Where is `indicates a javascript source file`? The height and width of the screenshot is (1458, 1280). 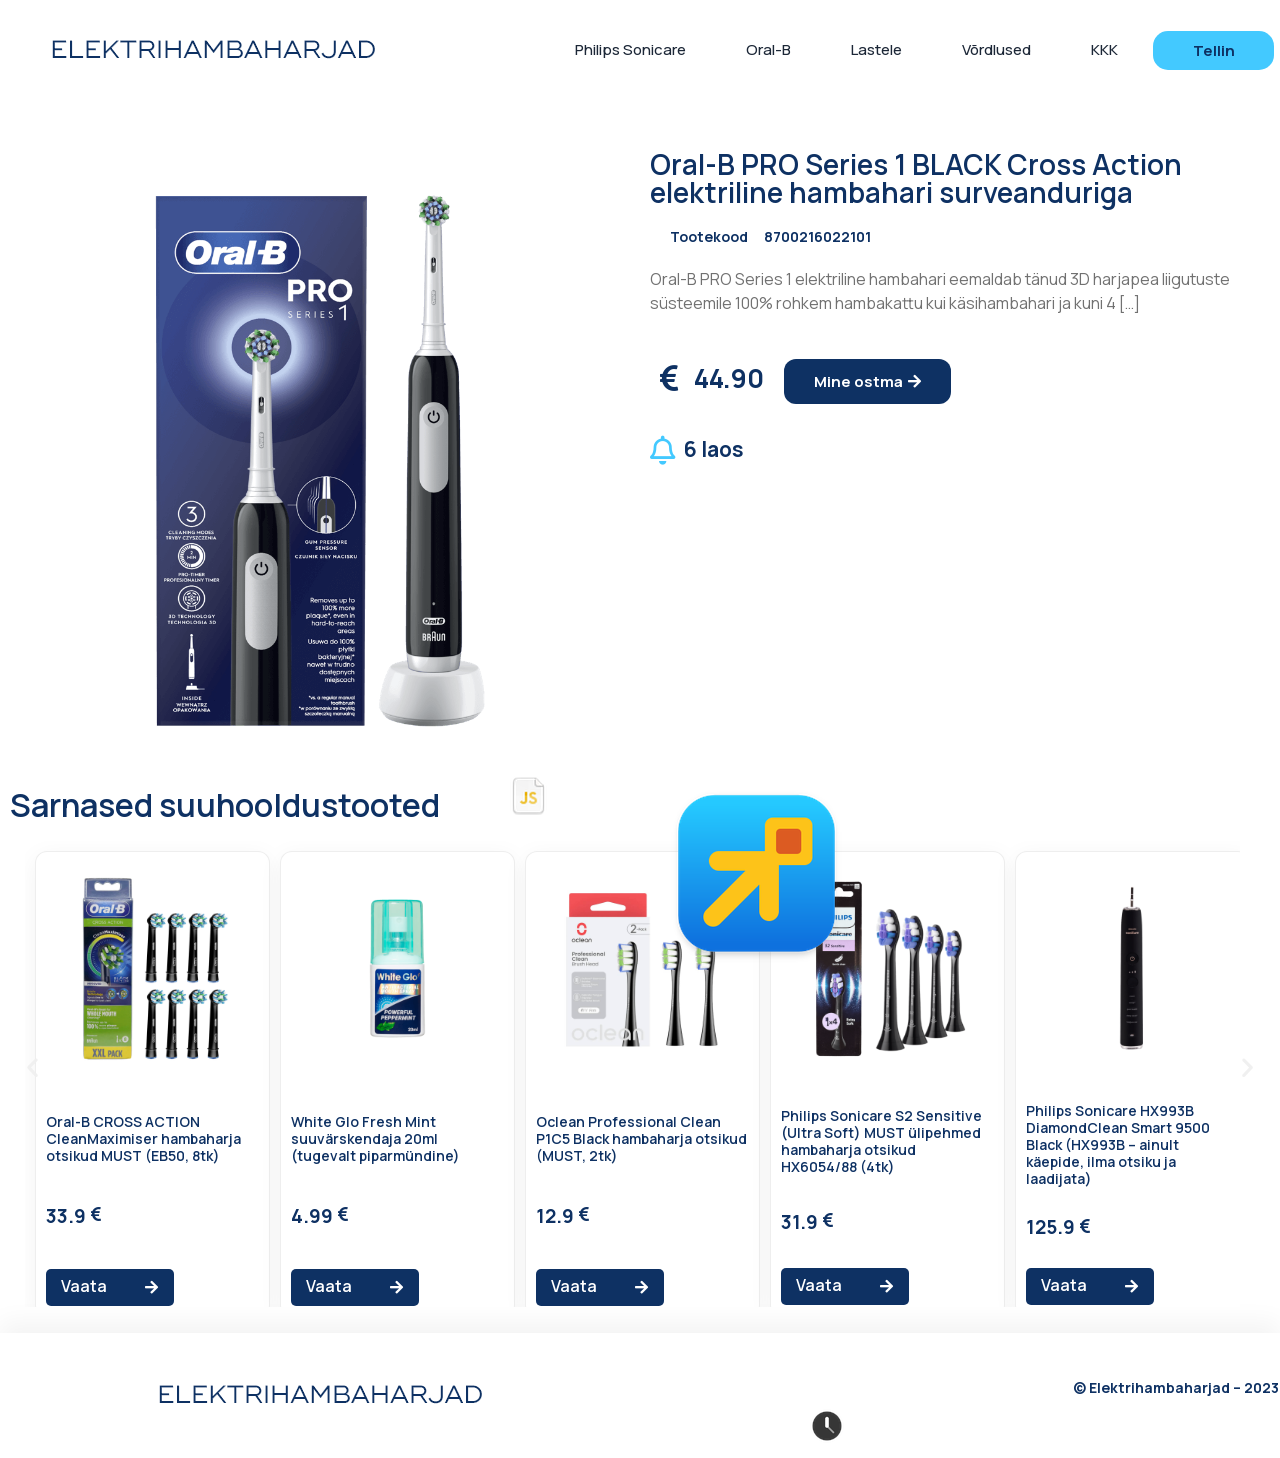 indicates a javascript source file is located at coordinates (528, 795).